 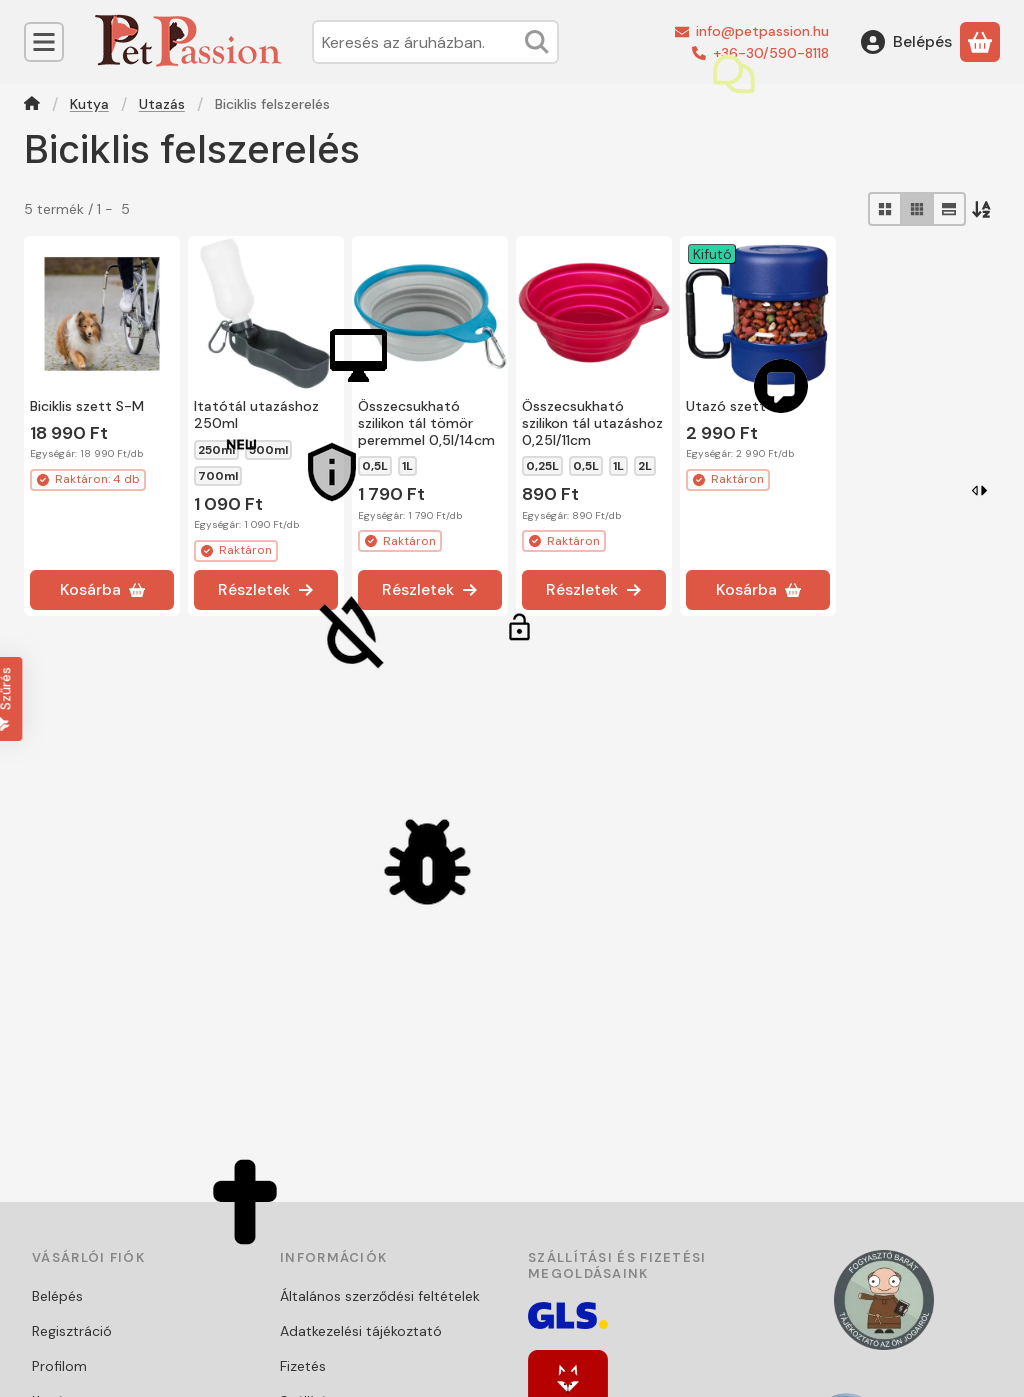 What do you see at coordinates (781, 386) in the screenshot?
I see `view discussion feed` at bounding box center [781, 386].